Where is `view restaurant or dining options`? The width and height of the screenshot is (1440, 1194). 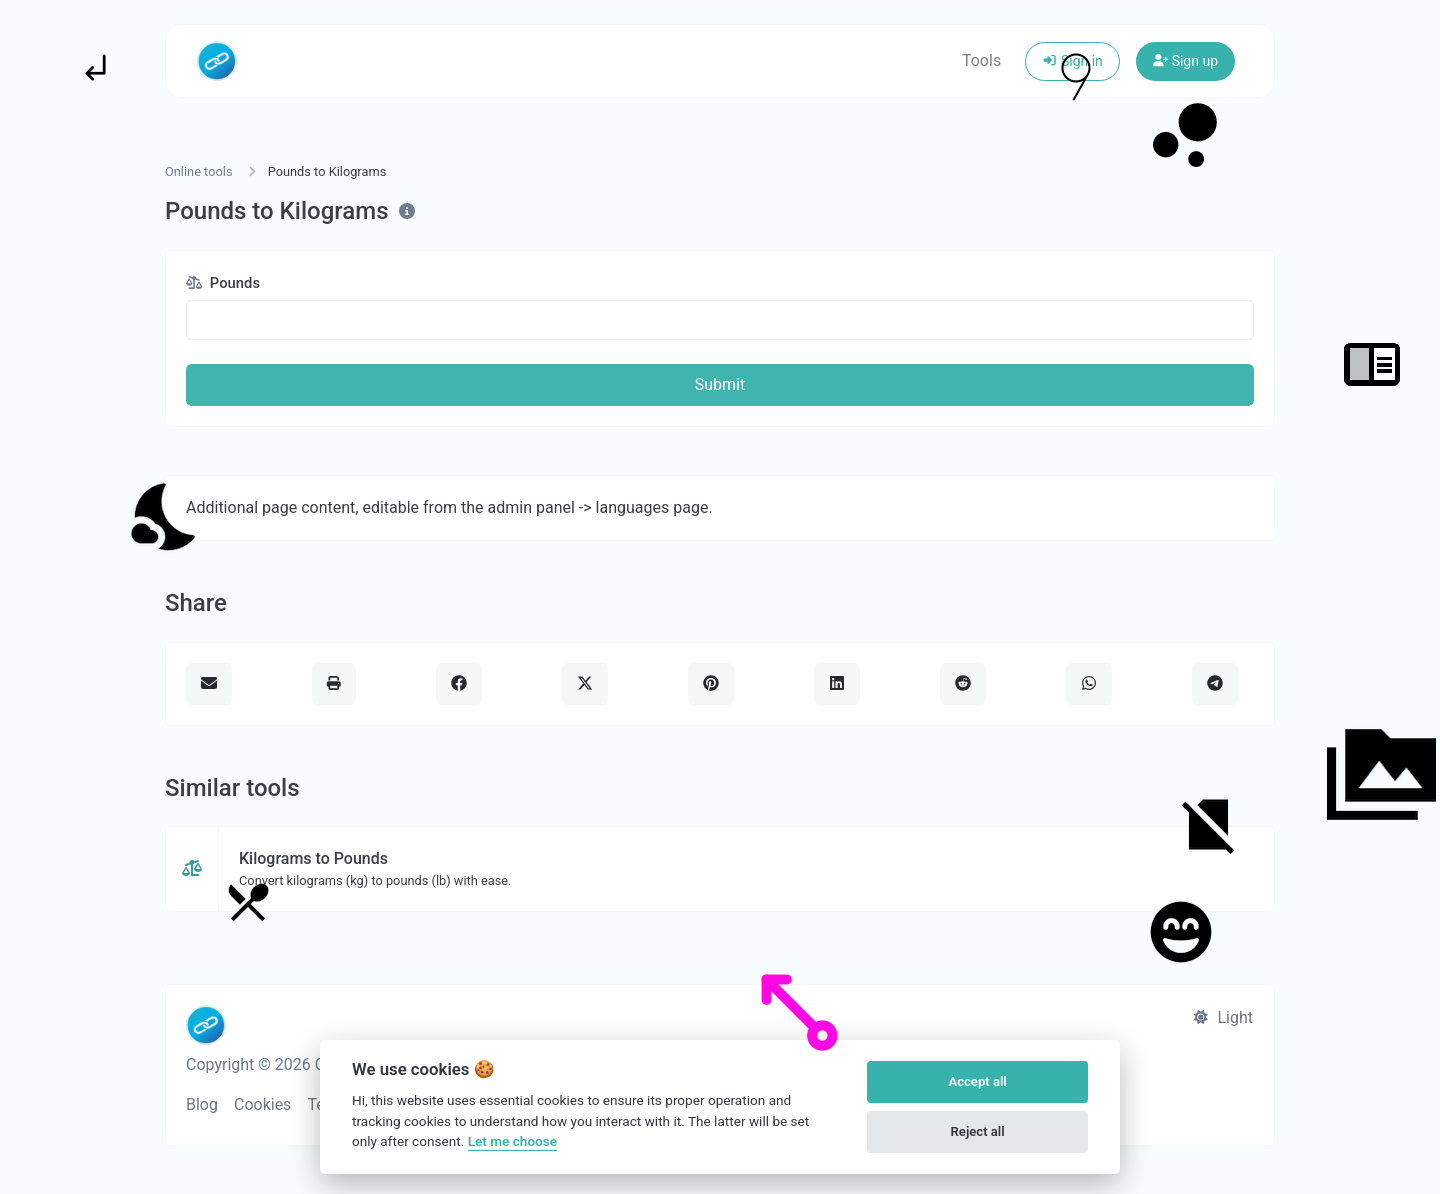
view restaurant or dining options is located at coordinates (248, 902).